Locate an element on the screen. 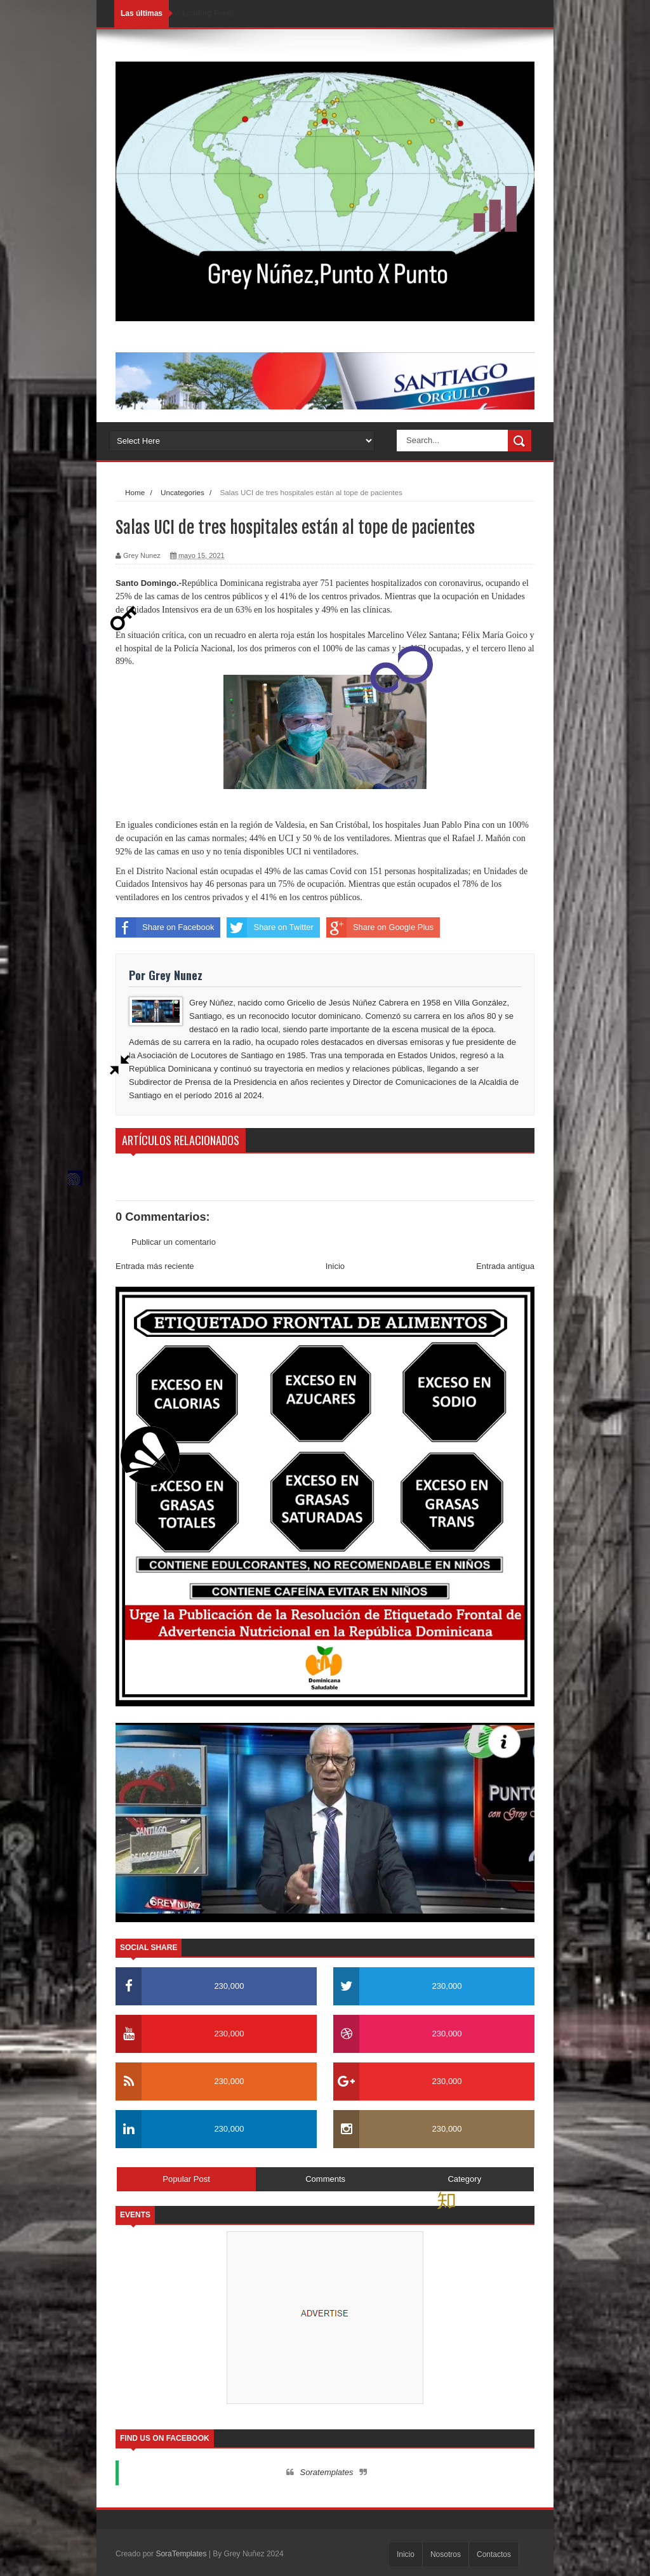 The width and height of the screenshot is (650, 2576). open bookmeter app is located at coordinates (495, 209).